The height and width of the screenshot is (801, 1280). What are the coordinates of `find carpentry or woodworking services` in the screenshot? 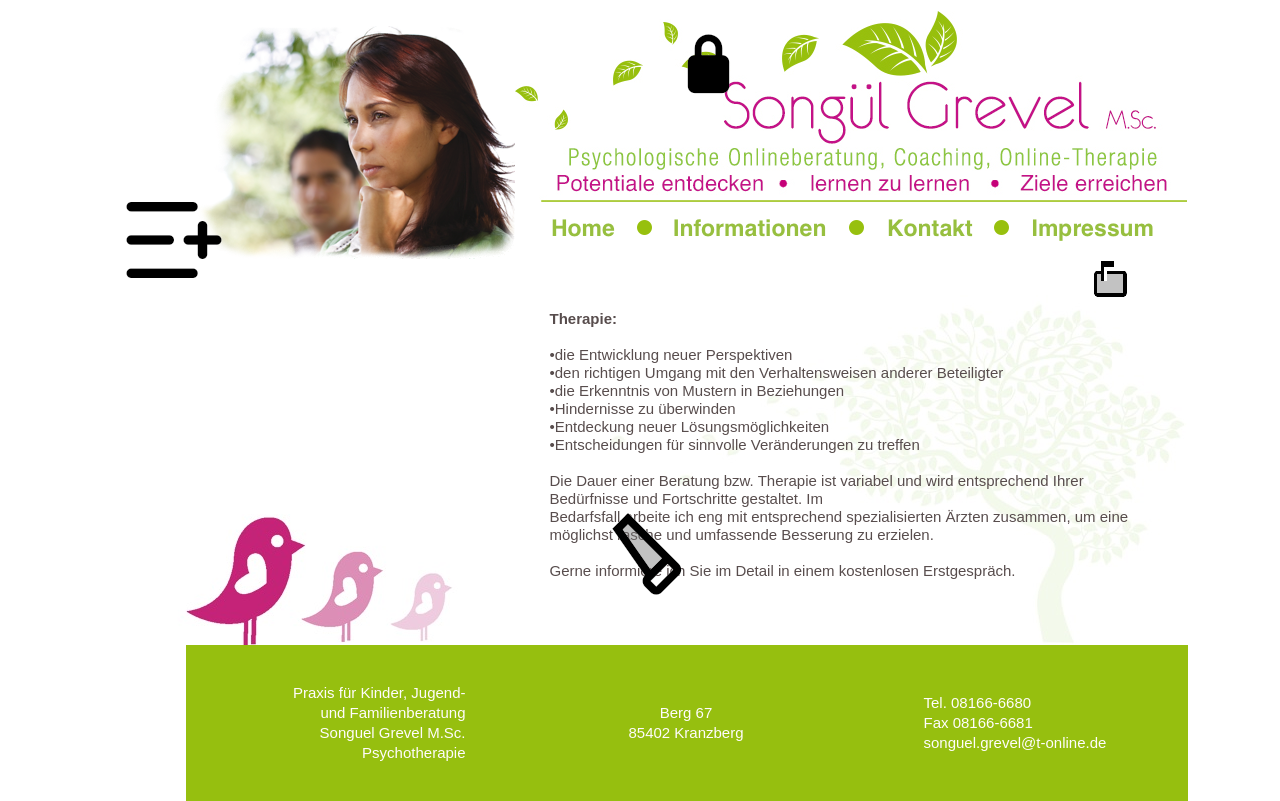 It's located at (648, 555).